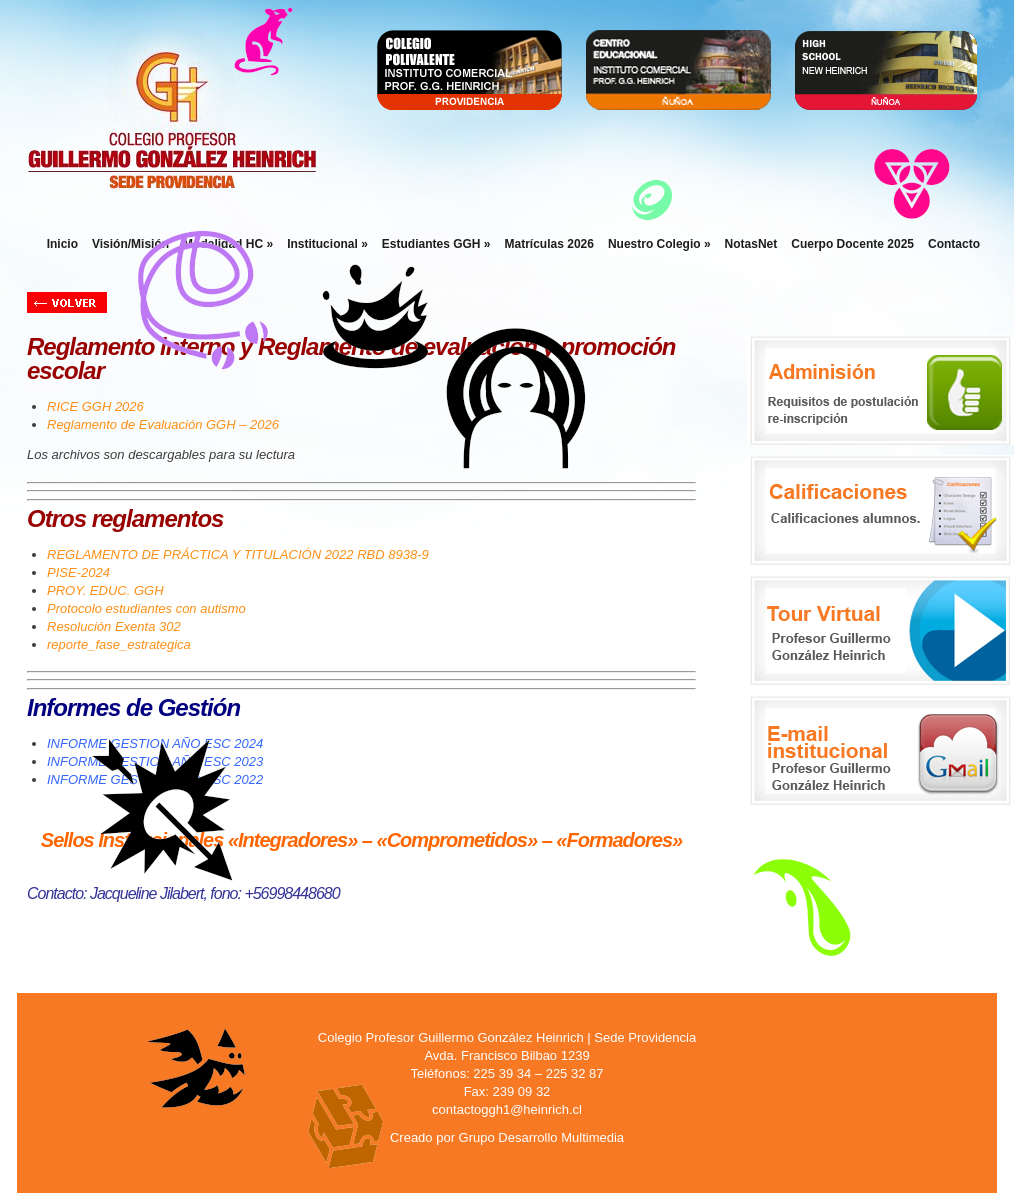  I want to click on access puzzle or jigsaw game, so click(345, 1126).